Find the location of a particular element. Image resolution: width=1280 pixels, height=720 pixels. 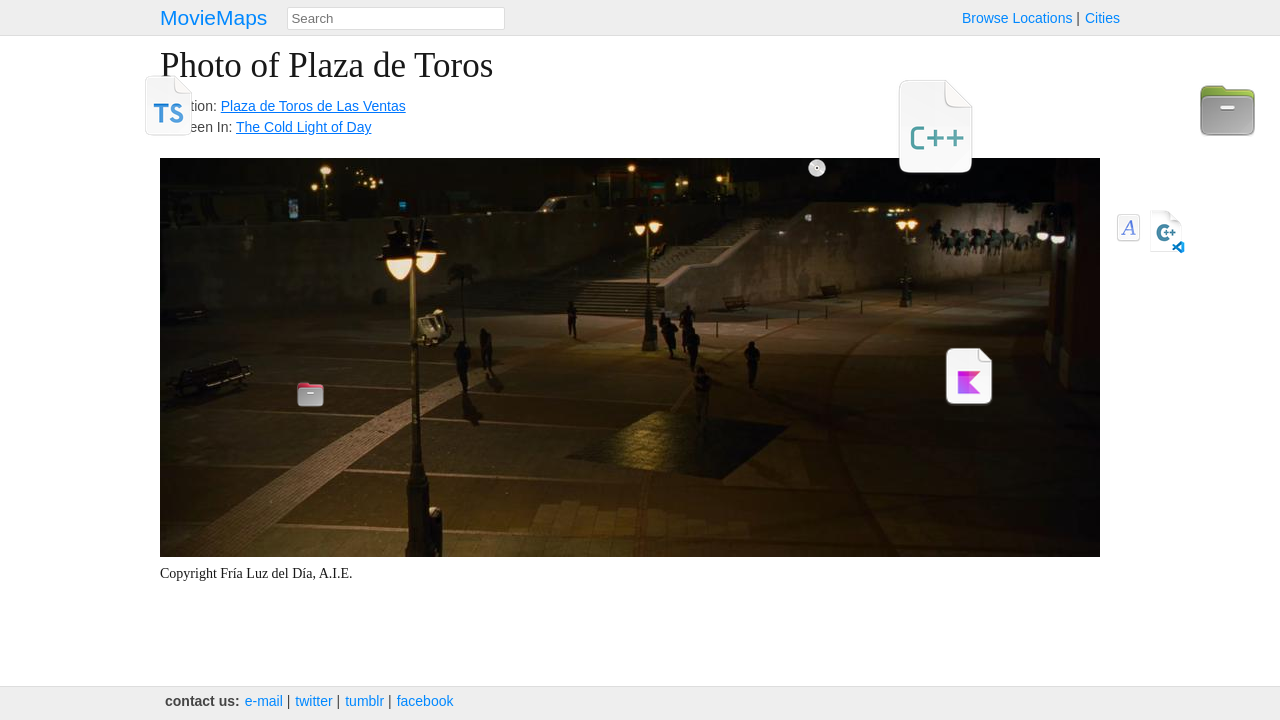

a typescript source code file is located at coordinates (168, 105).